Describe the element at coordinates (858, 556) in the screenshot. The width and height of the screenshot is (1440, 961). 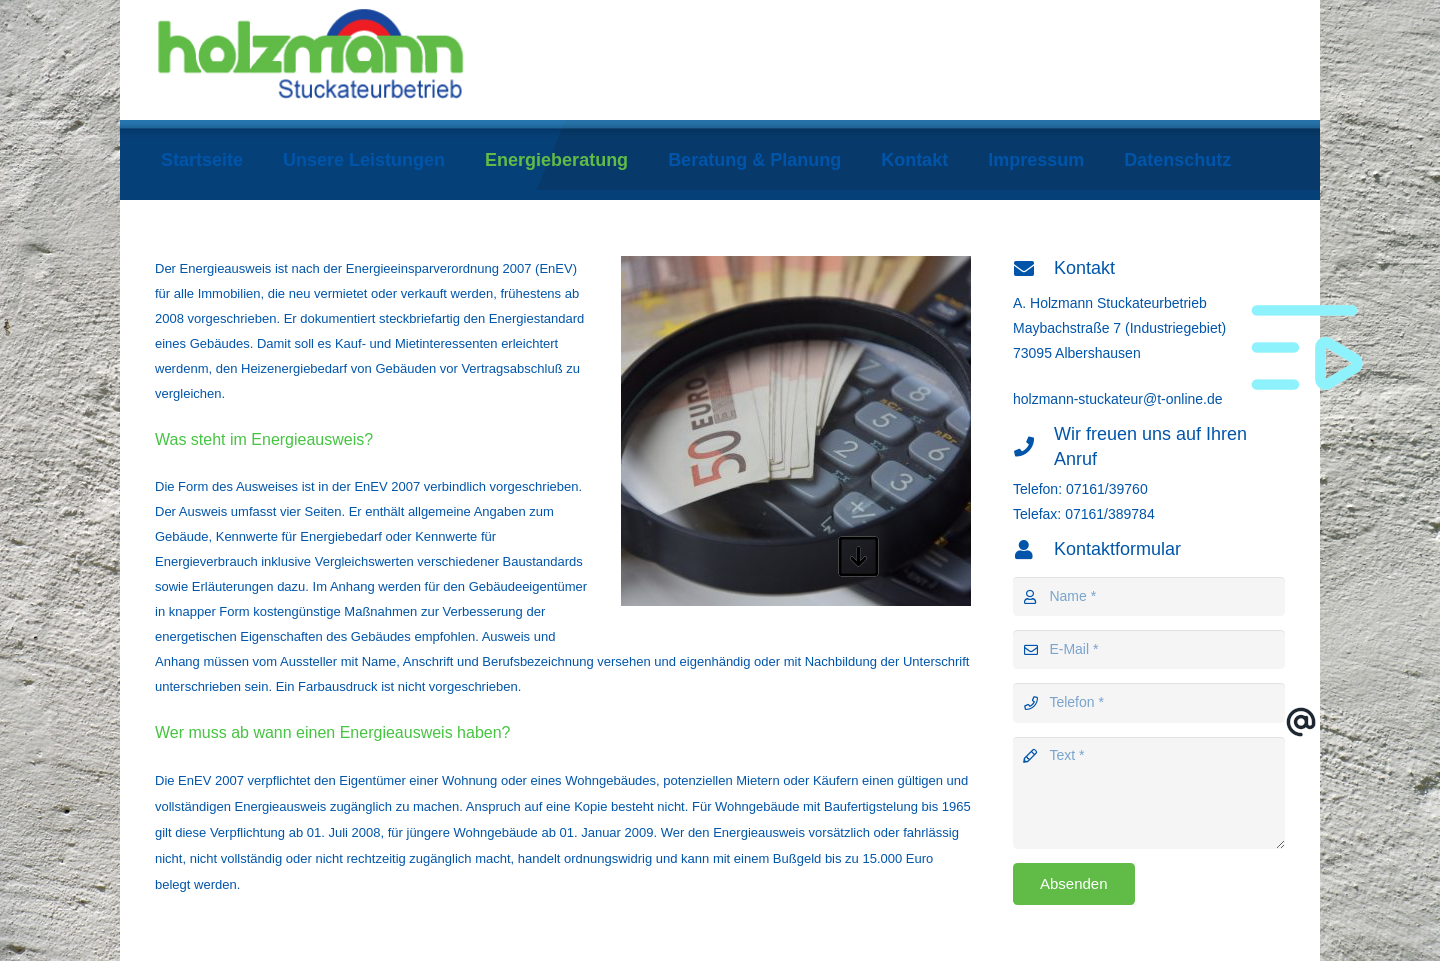
I see `download file or content` at that location.